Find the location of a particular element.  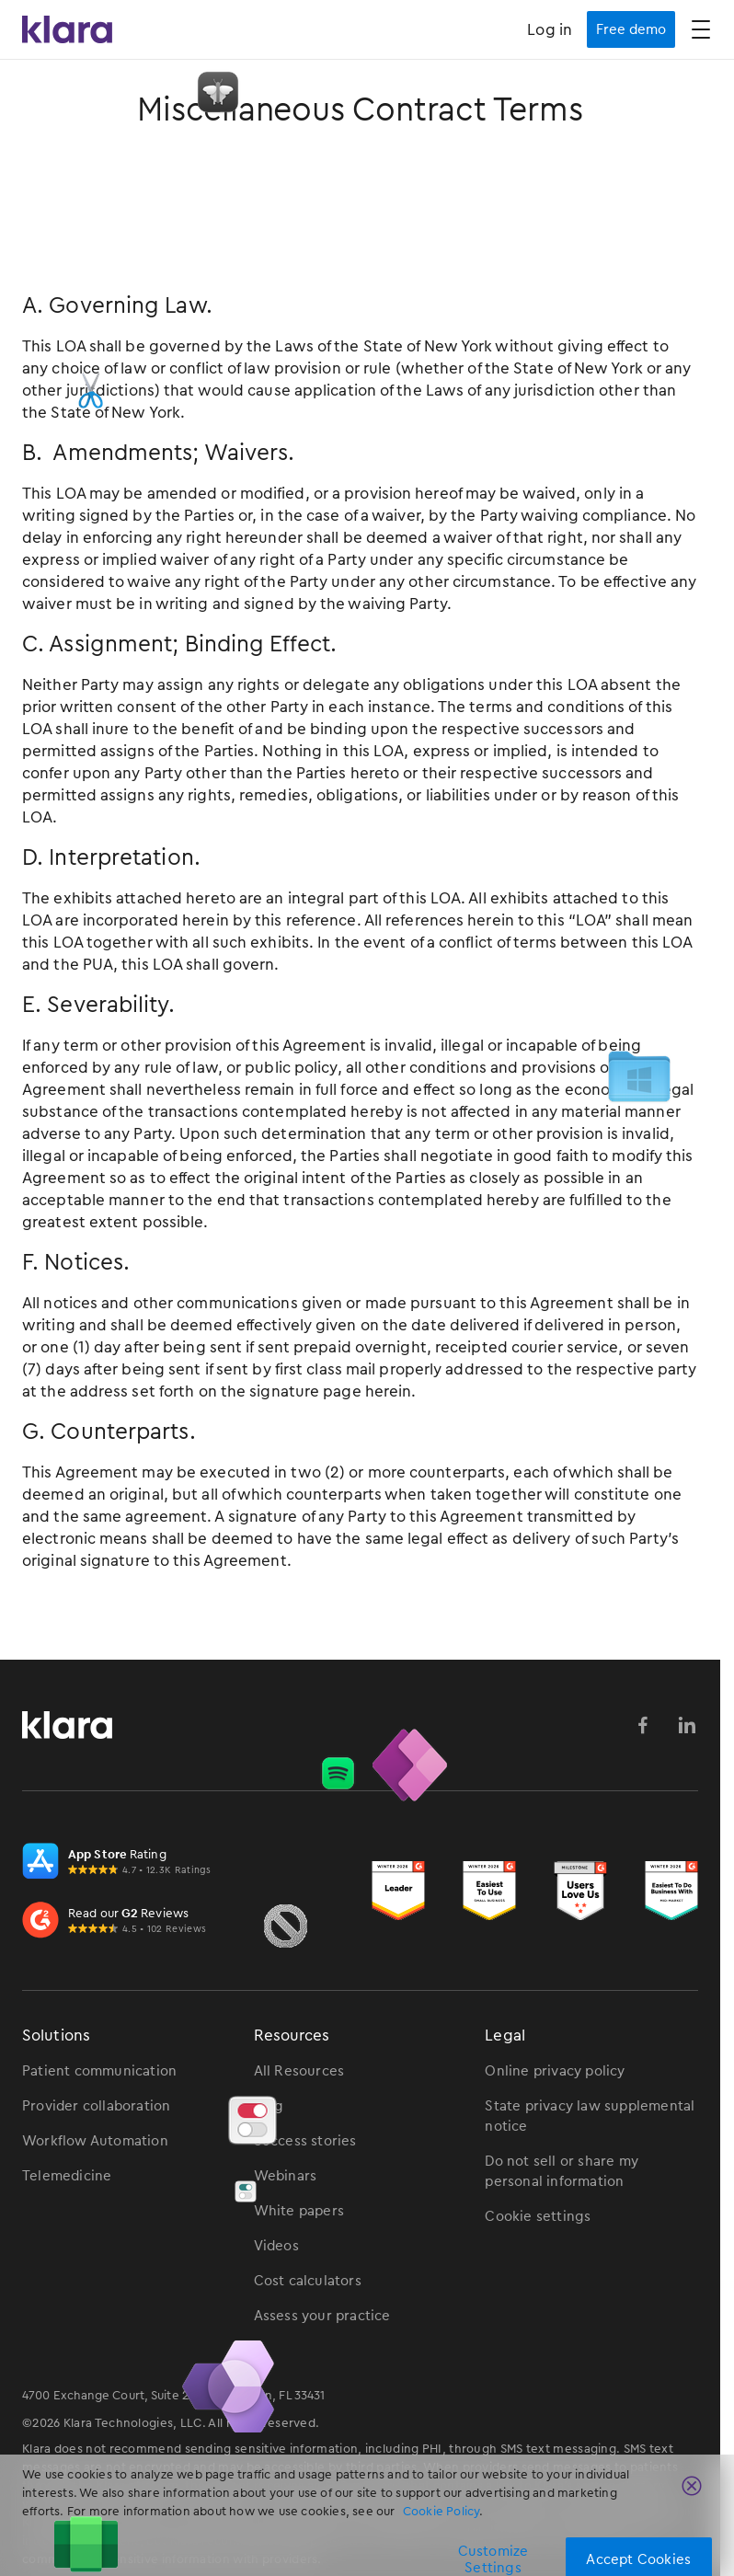

open the microsoft store app is located at coordinates (228, 2386).